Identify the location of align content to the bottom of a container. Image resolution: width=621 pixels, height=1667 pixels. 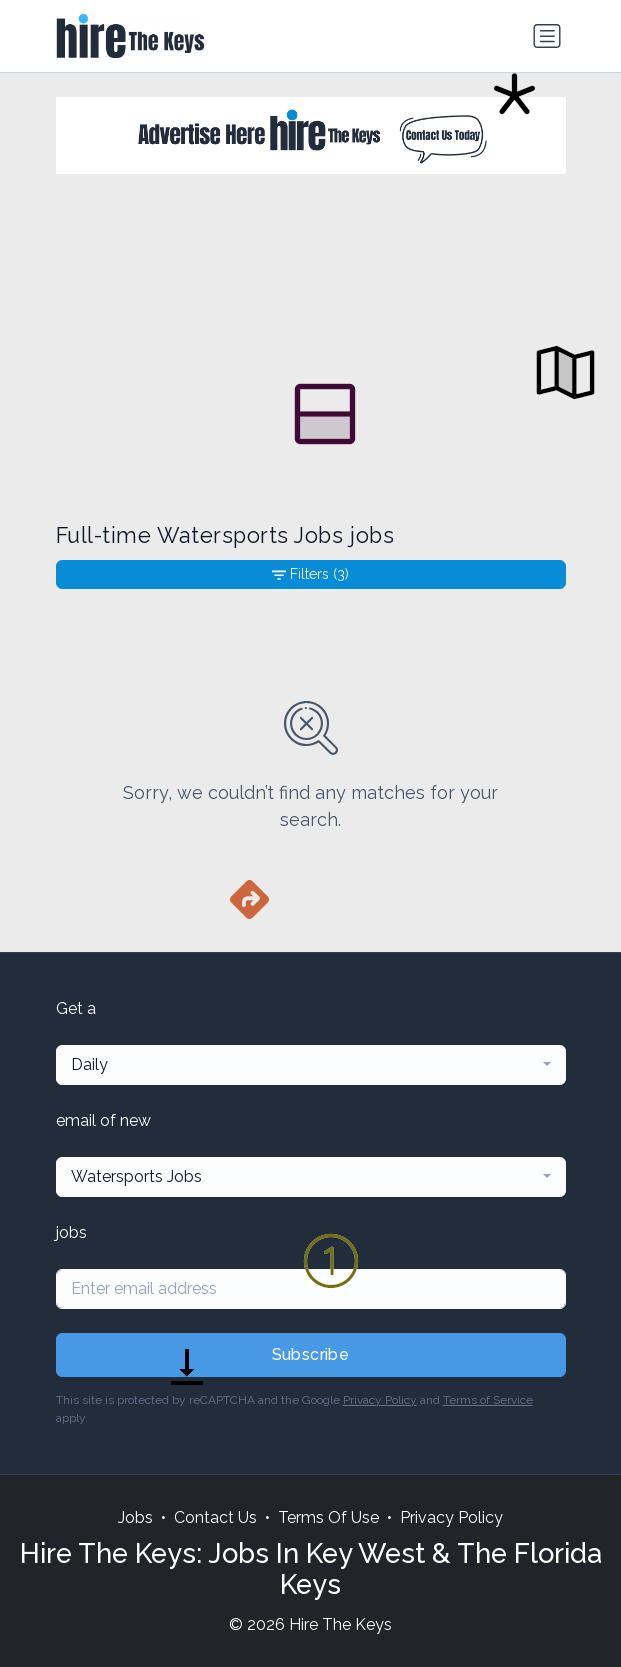
(187, 1367).